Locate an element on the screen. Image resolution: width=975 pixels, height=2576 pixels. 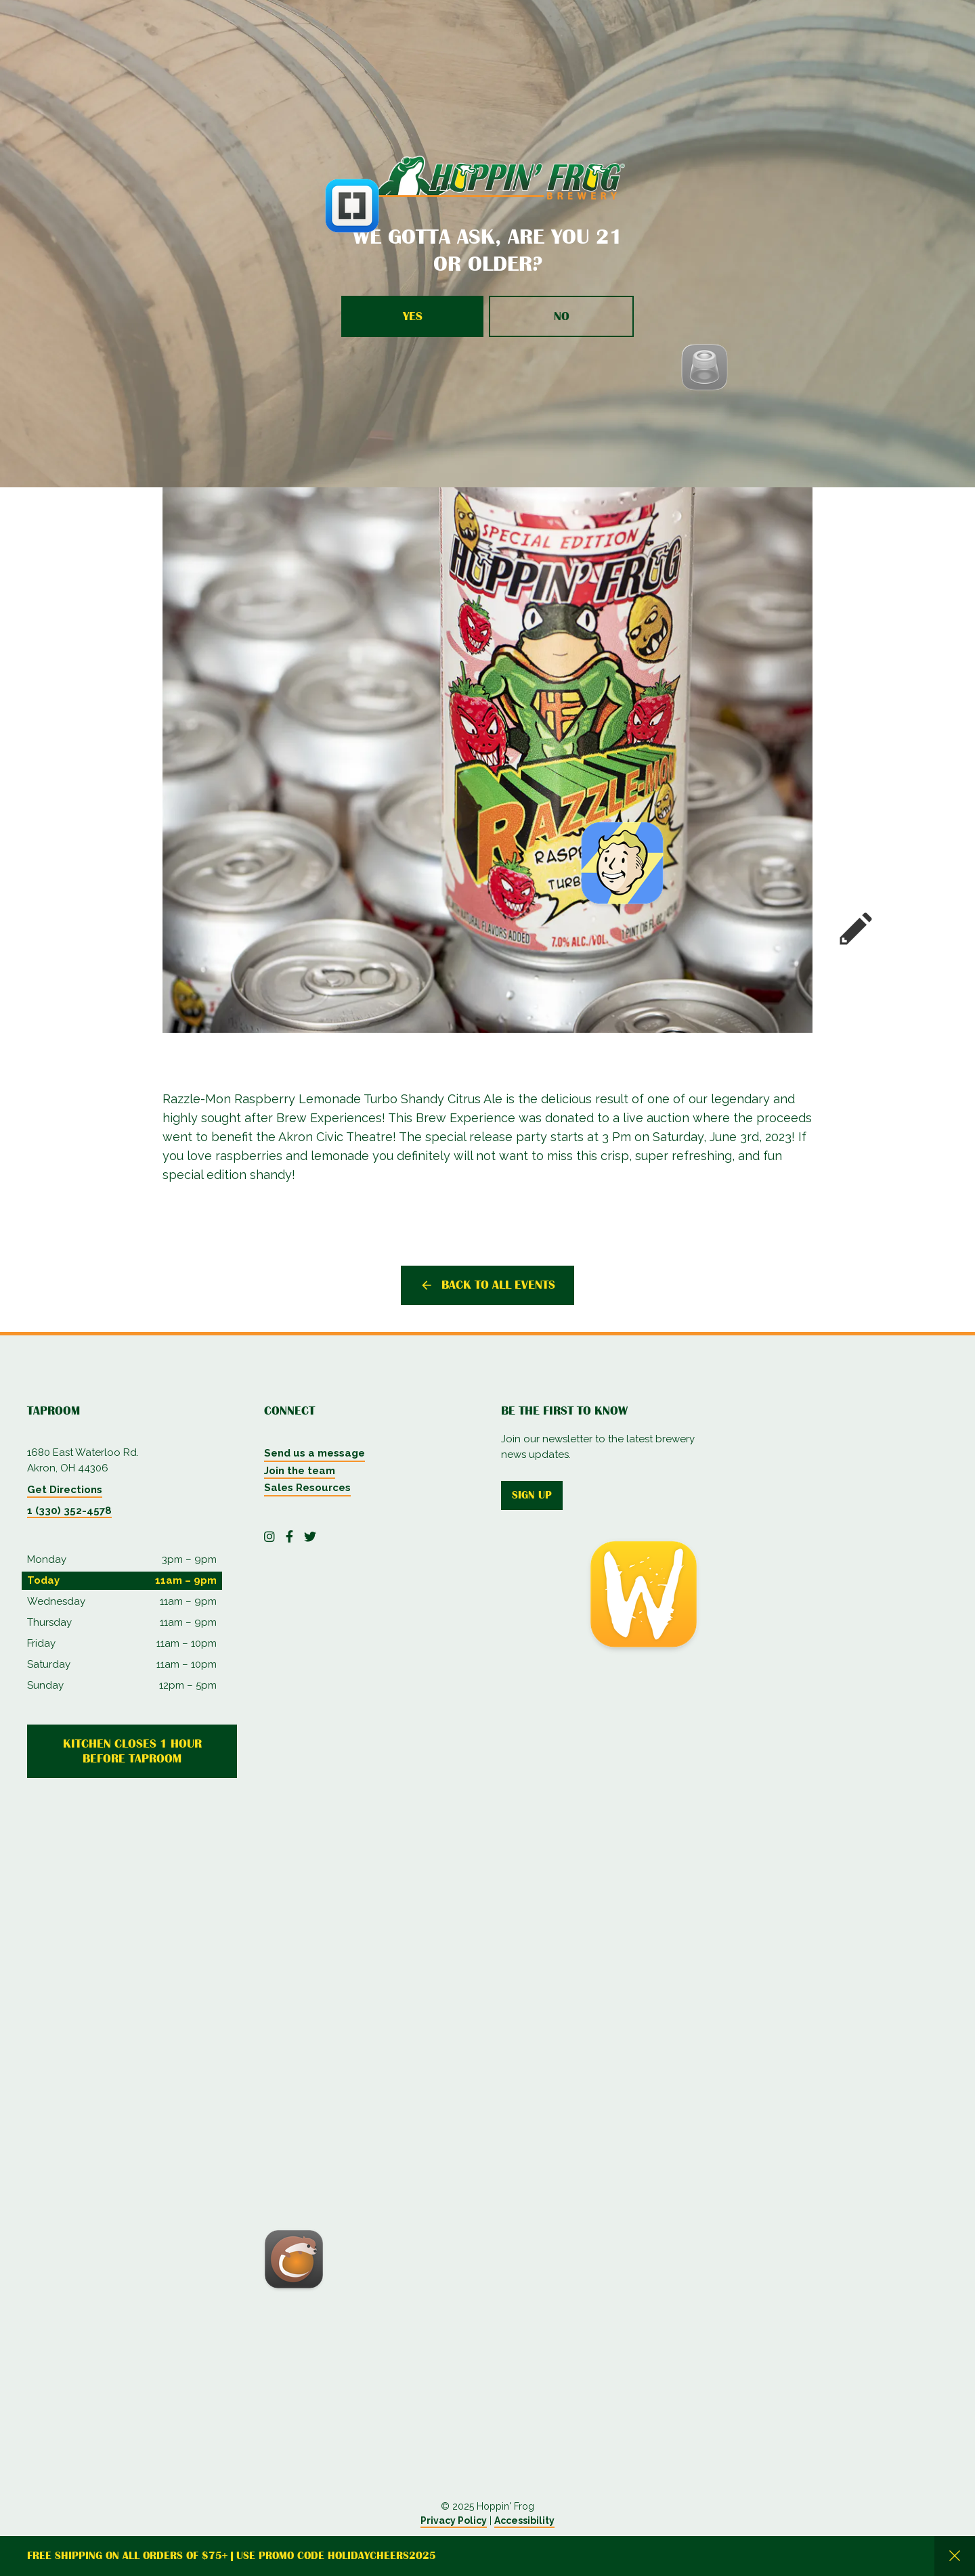
launch Fallout 4 game is located at coordinates (622, 863).